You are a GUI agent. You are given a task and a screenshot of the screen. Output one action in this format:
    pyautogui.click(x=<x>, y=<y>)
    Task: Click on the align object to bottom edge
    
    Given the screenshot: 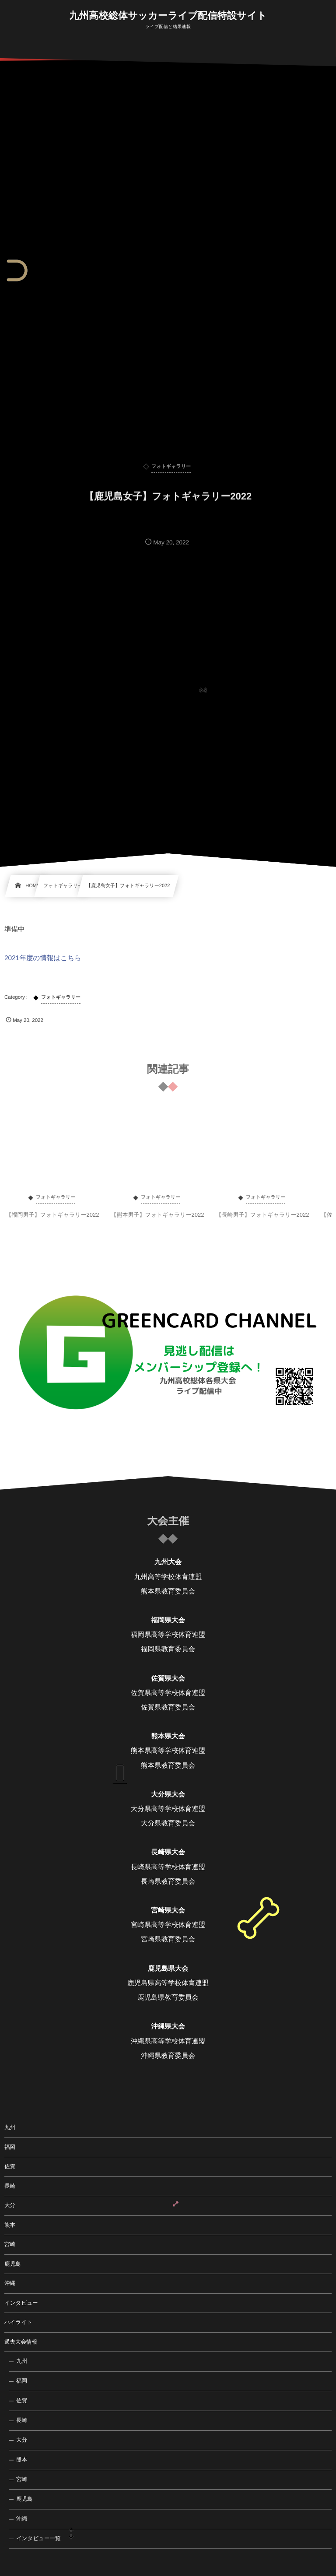 What is the action you would take?
    pyautogui.click(x=120, y=1774)
    